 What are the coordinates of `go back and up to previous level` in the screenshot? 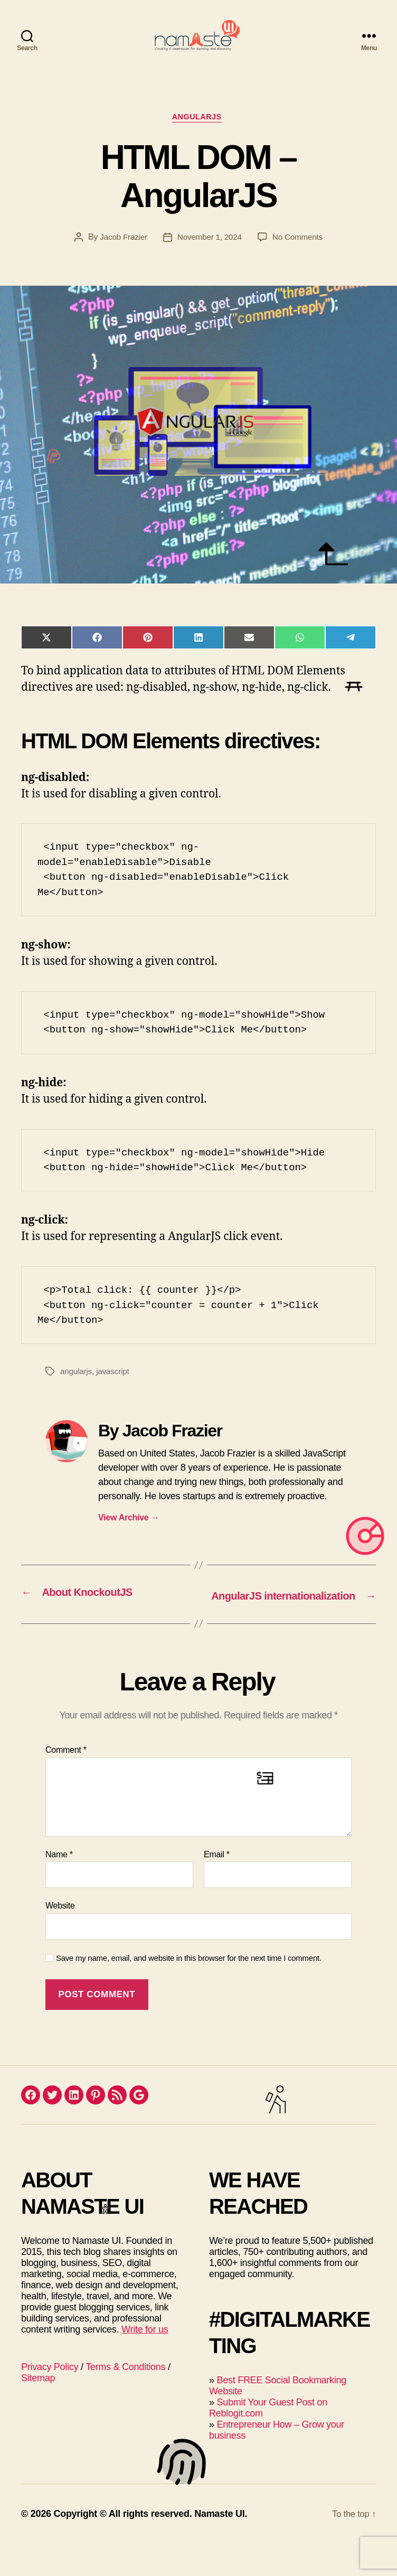 It's located at (332, 555).